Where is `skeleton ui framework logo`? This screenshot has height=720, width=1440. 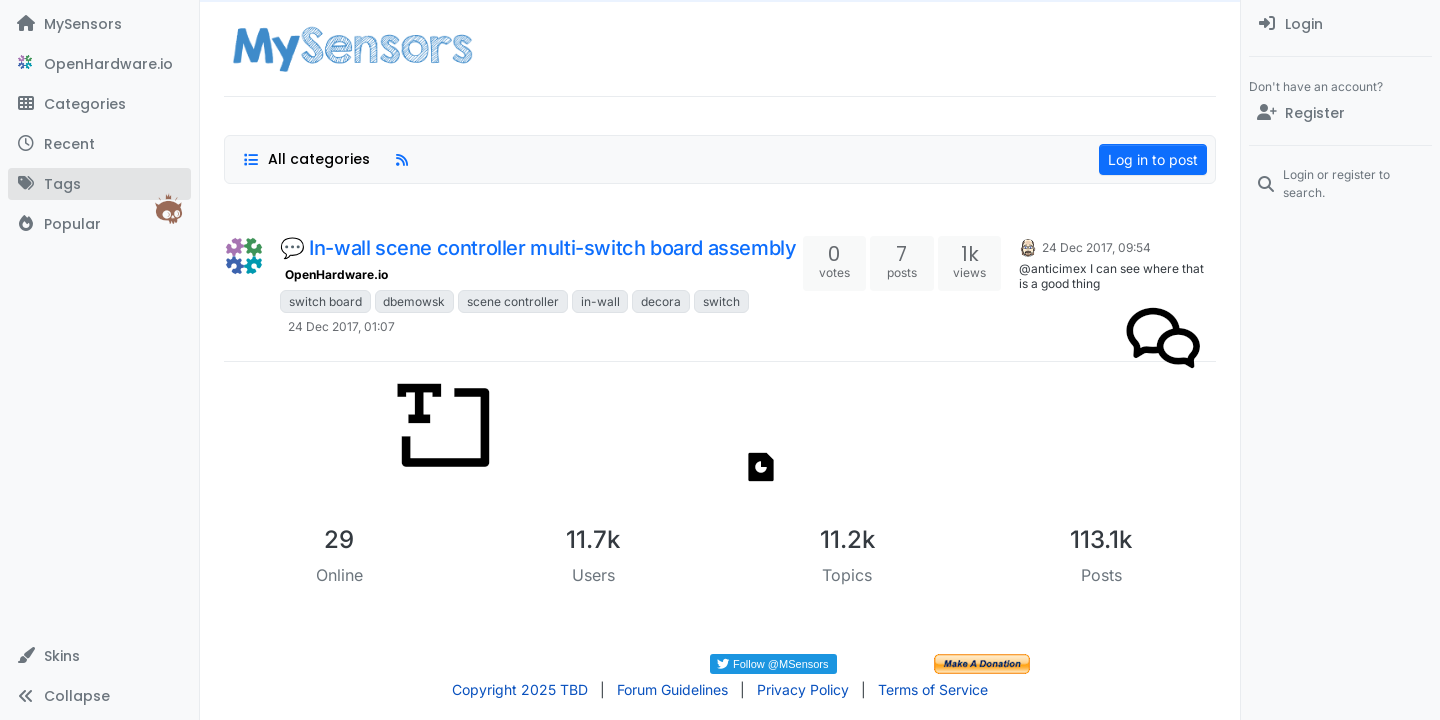
skeleton ui framework logo is located at coordinates (168, 208).